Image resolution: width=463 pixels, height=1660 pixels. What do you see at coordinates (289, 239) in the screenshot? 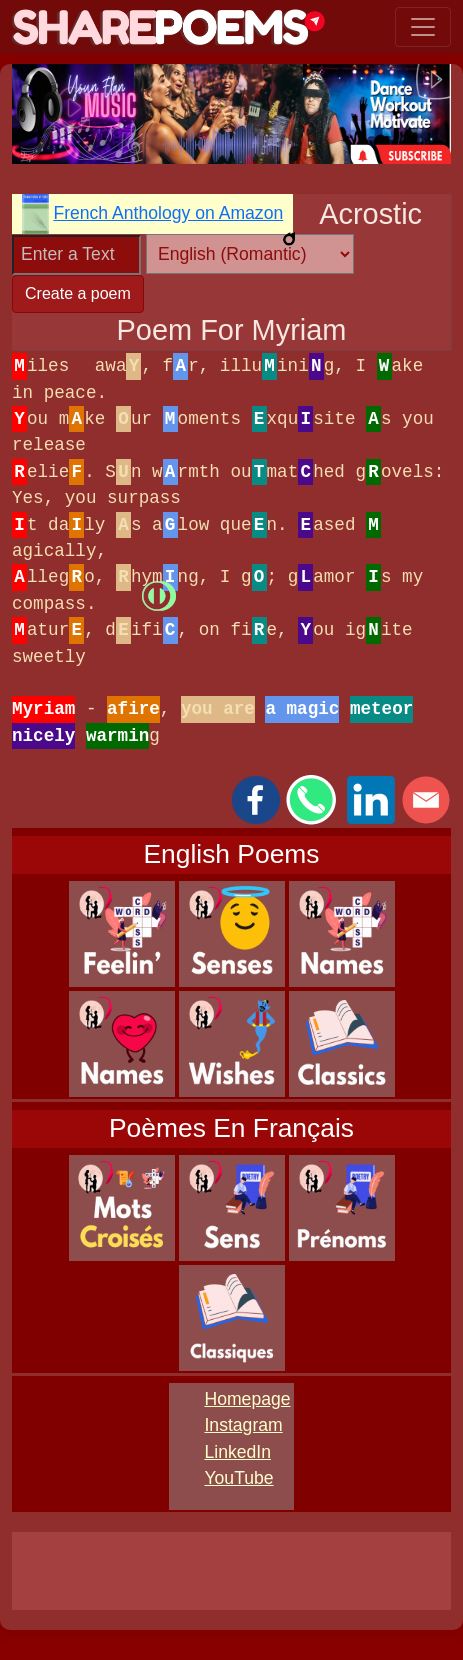
I see `meteor or comet indicator for weather events` at bounding box center [289, 239].